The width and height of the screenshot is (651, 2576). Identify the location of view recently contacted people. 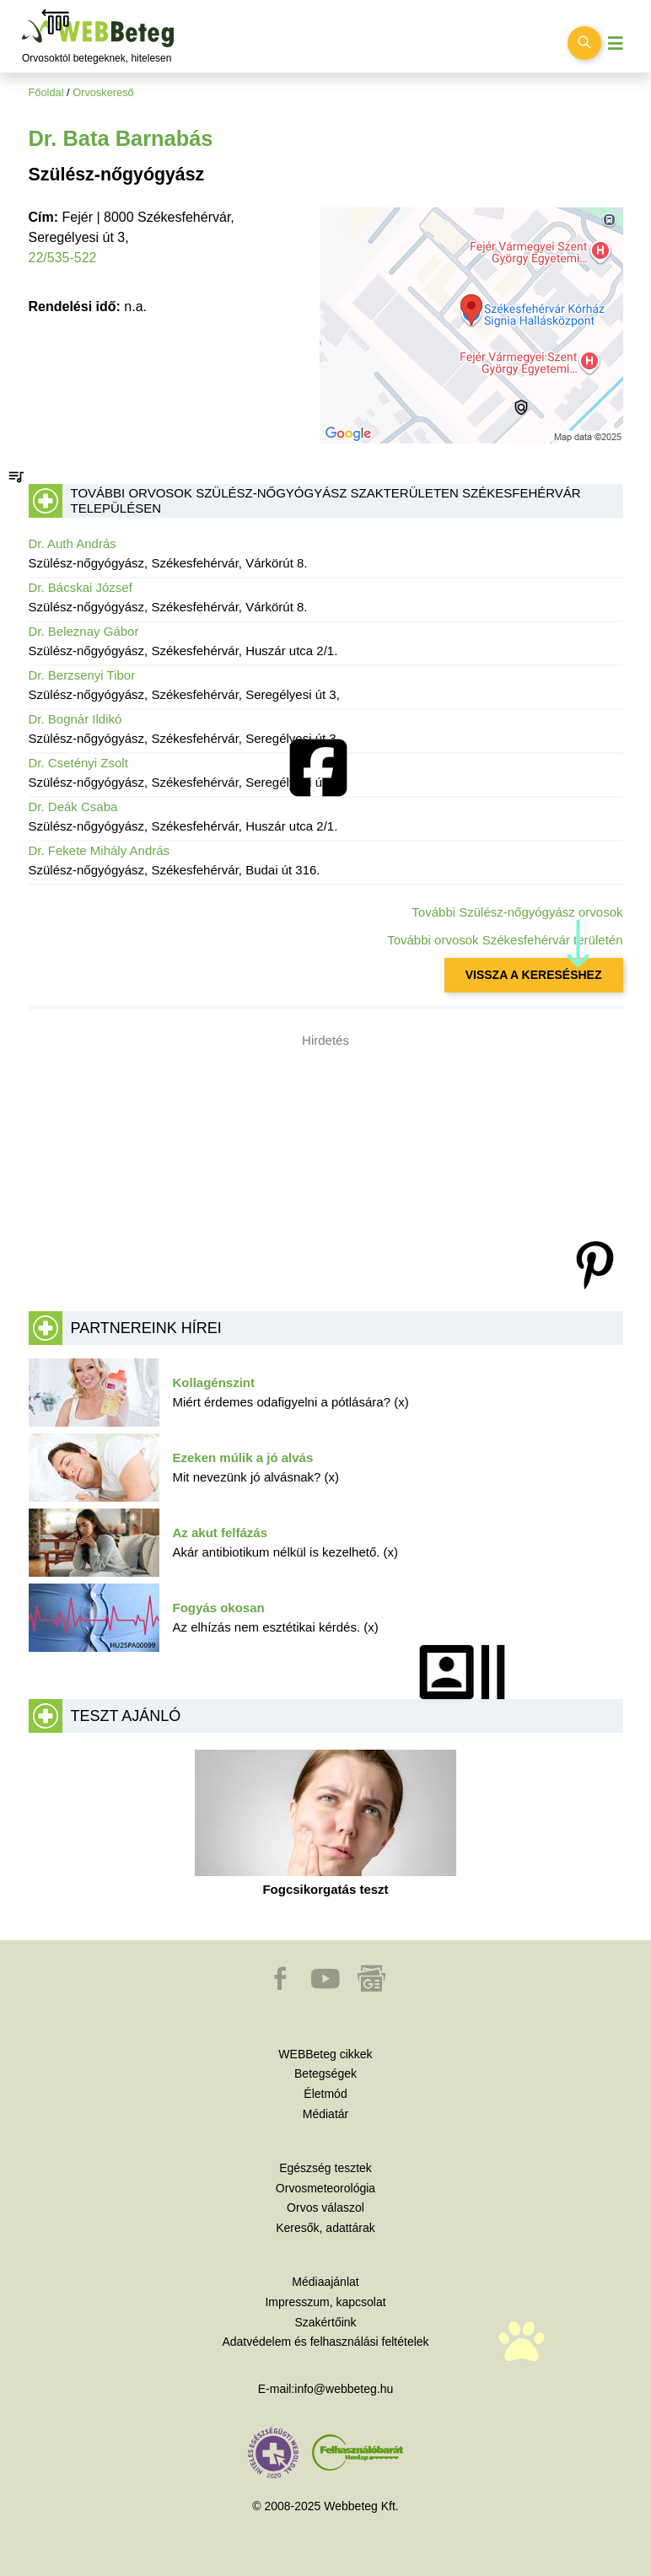
(462, 1672).